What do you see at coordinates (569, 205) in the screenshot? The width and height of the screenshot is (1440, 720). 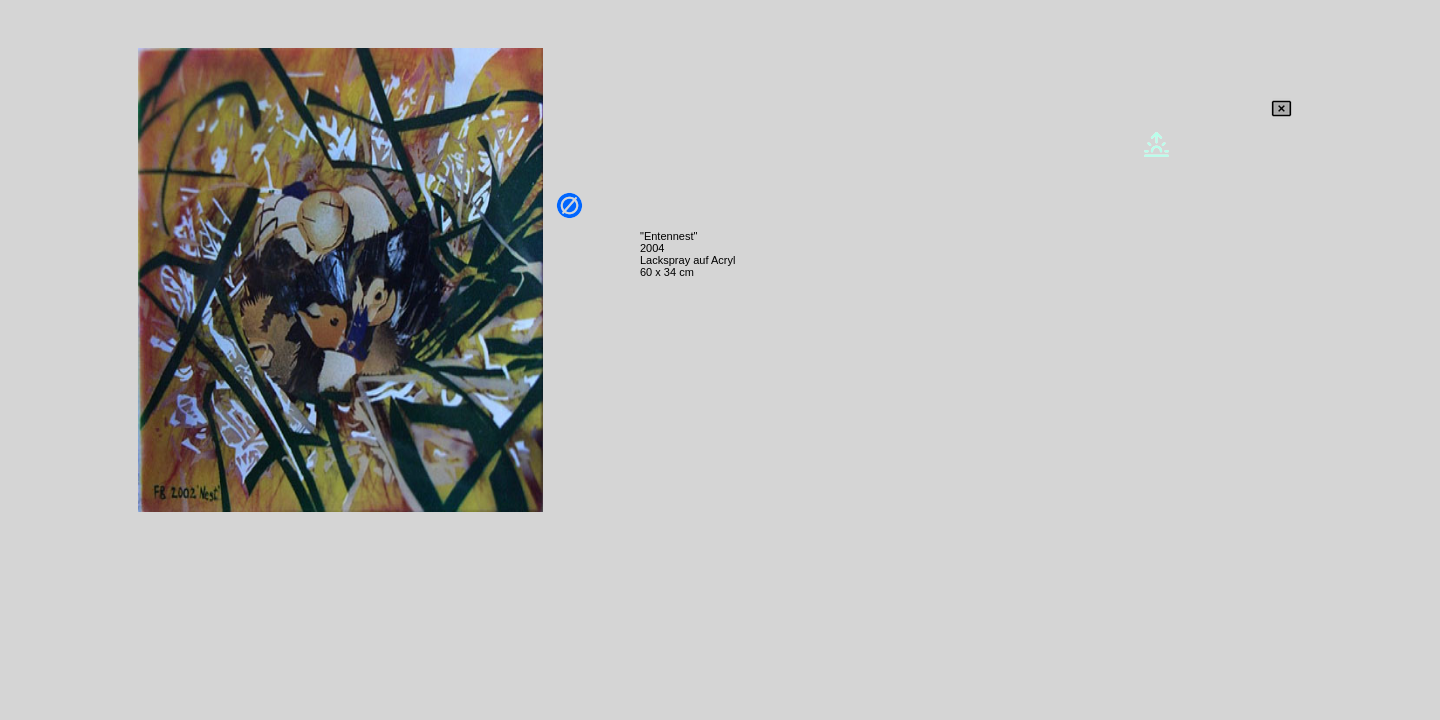 I see `indicates empty or null state` at bounding box center [569, 205].